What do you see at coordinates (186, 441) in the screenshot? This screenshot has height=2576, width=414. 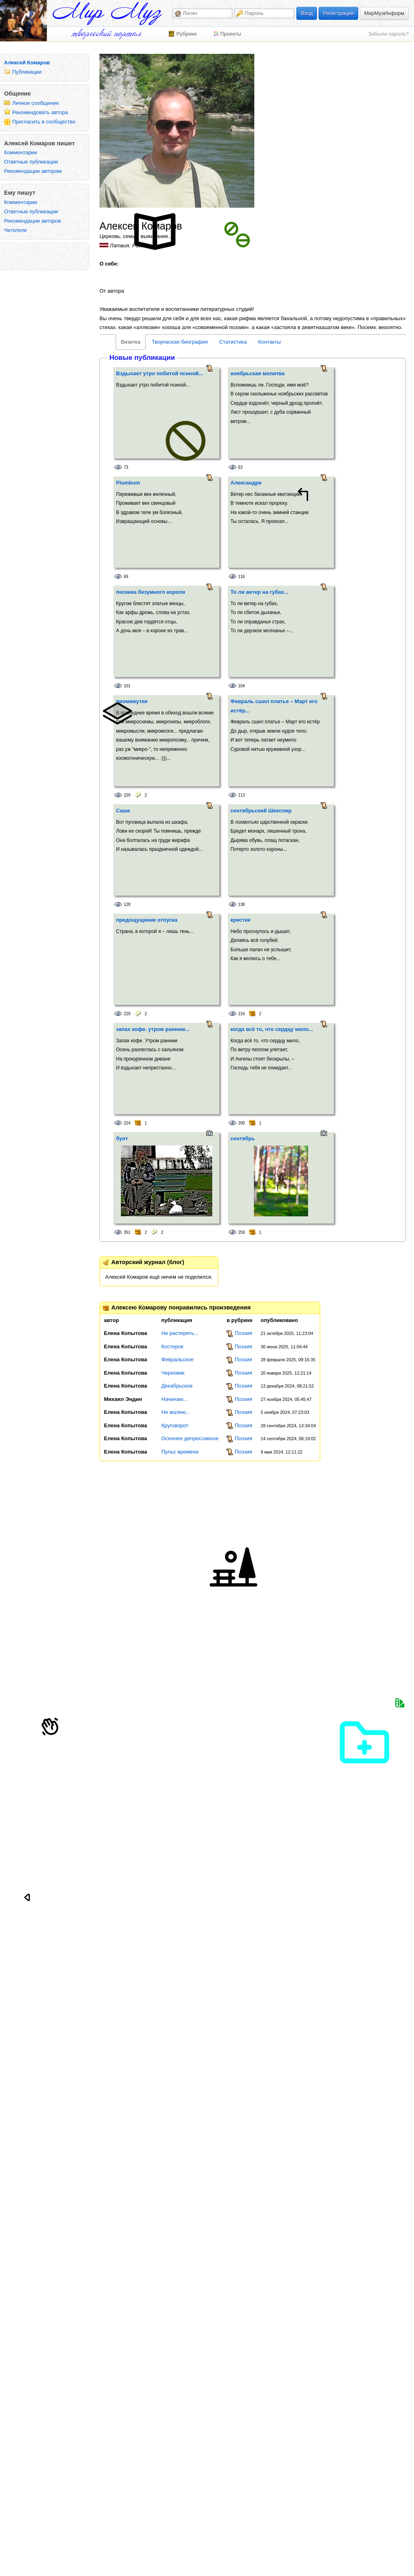 I see `indicates blocked or prohibited action` at bounding box center [186, 441].